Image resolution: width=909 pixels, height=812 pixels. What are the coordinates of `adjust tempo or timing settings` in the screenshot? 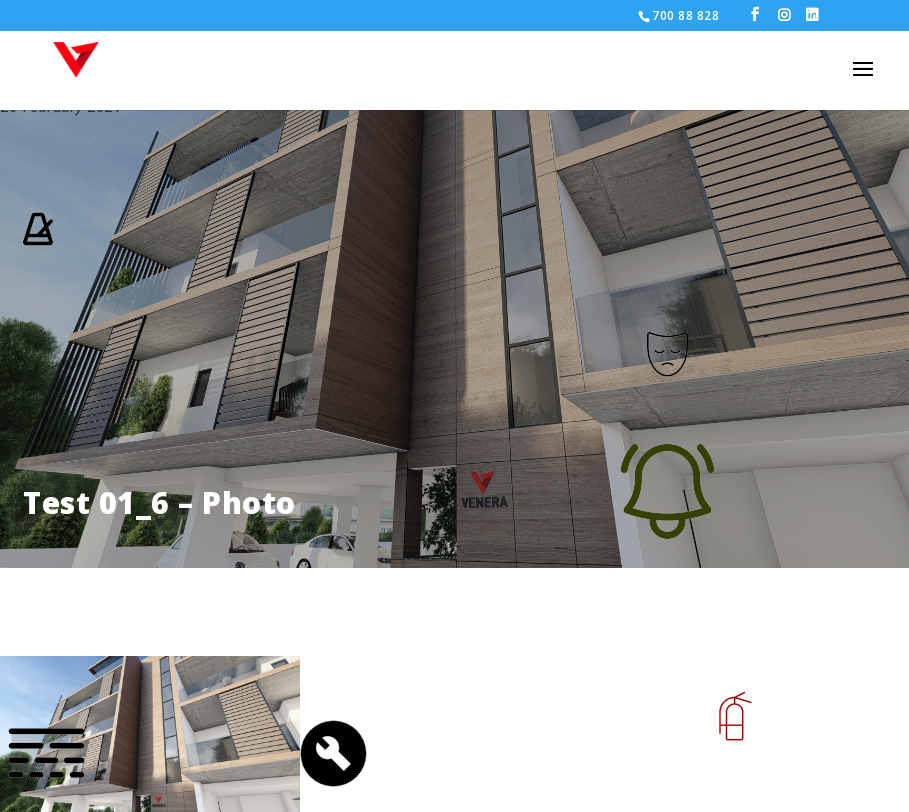 It's located at (38, 229).